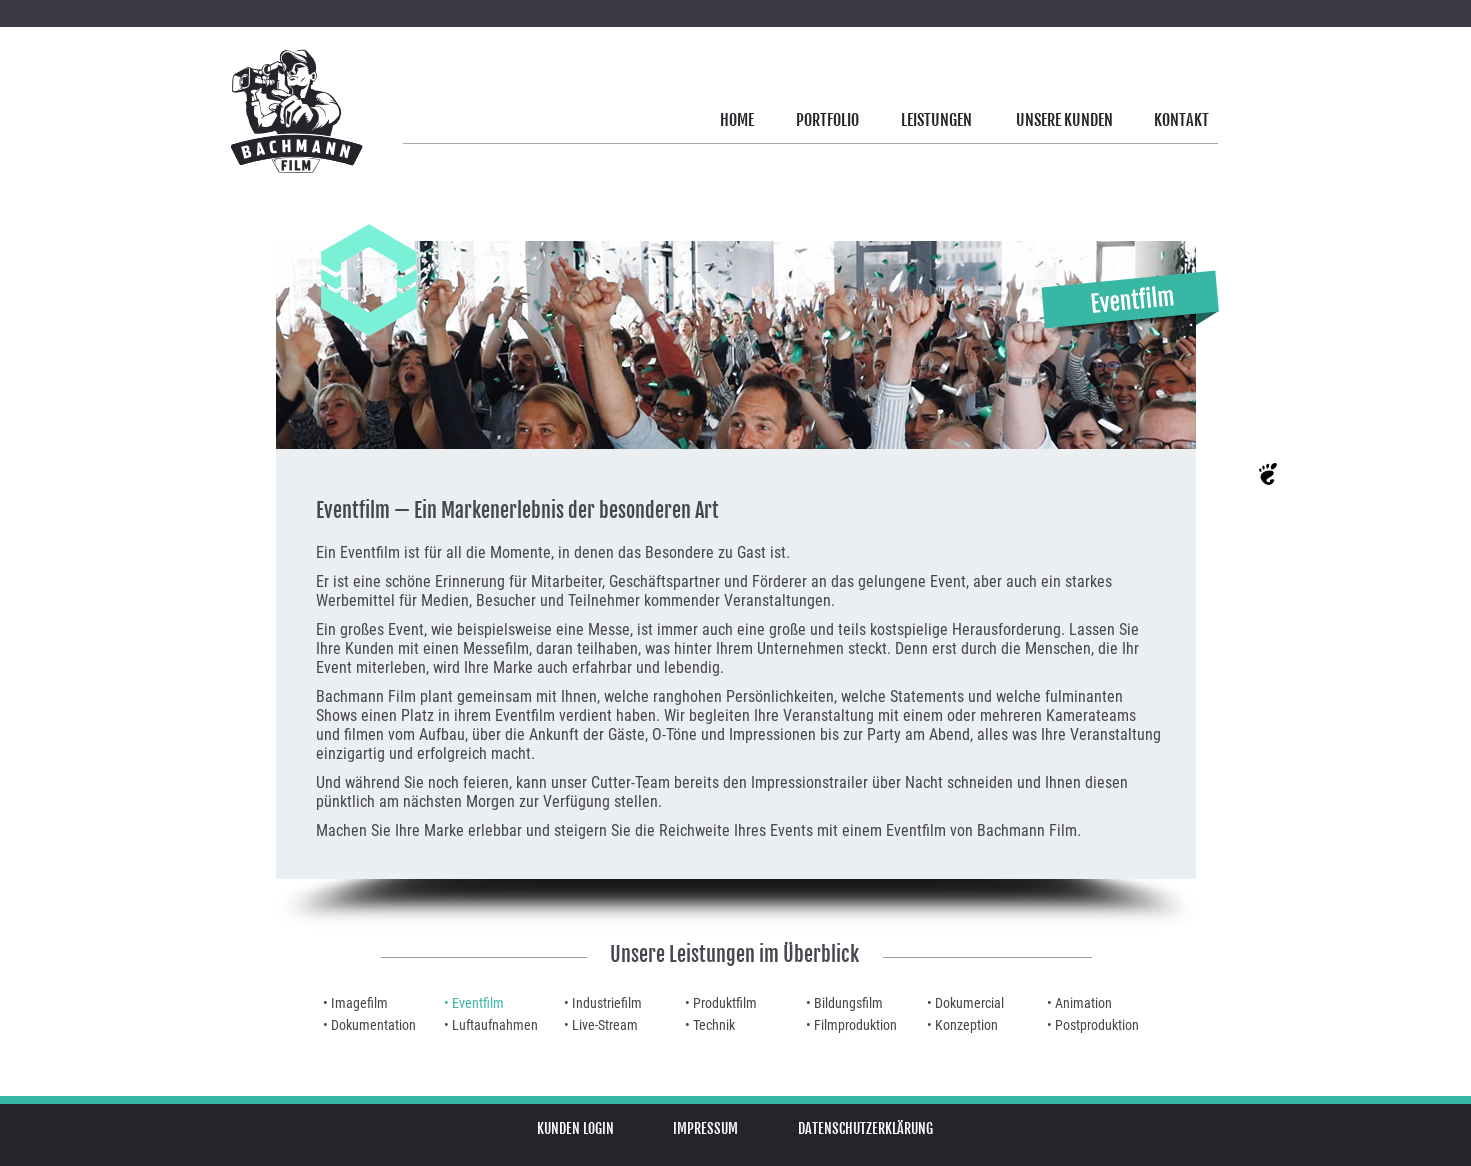 The width and height of the screenshot is (1471, 1166). What do you see at coordinates (1268, 474) in the screenshot?
I see `GNOME desktop environment logo` at bounding box center [1268, 474].